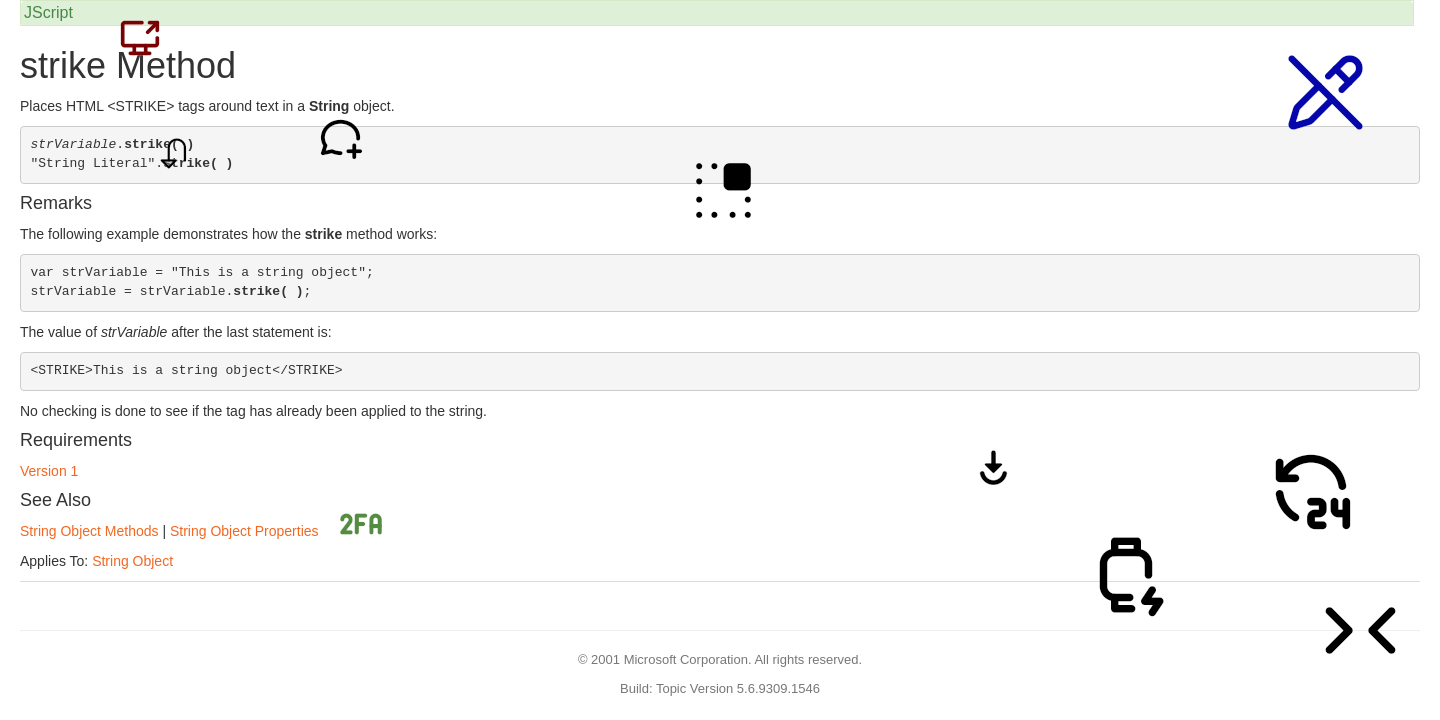 The height and width of the screenshot is (720, 1440). What do you see at coordinates (1360, 630) in the screenshot?
I see `collapse or minimize a panel` at bounding box center [1360, 630].